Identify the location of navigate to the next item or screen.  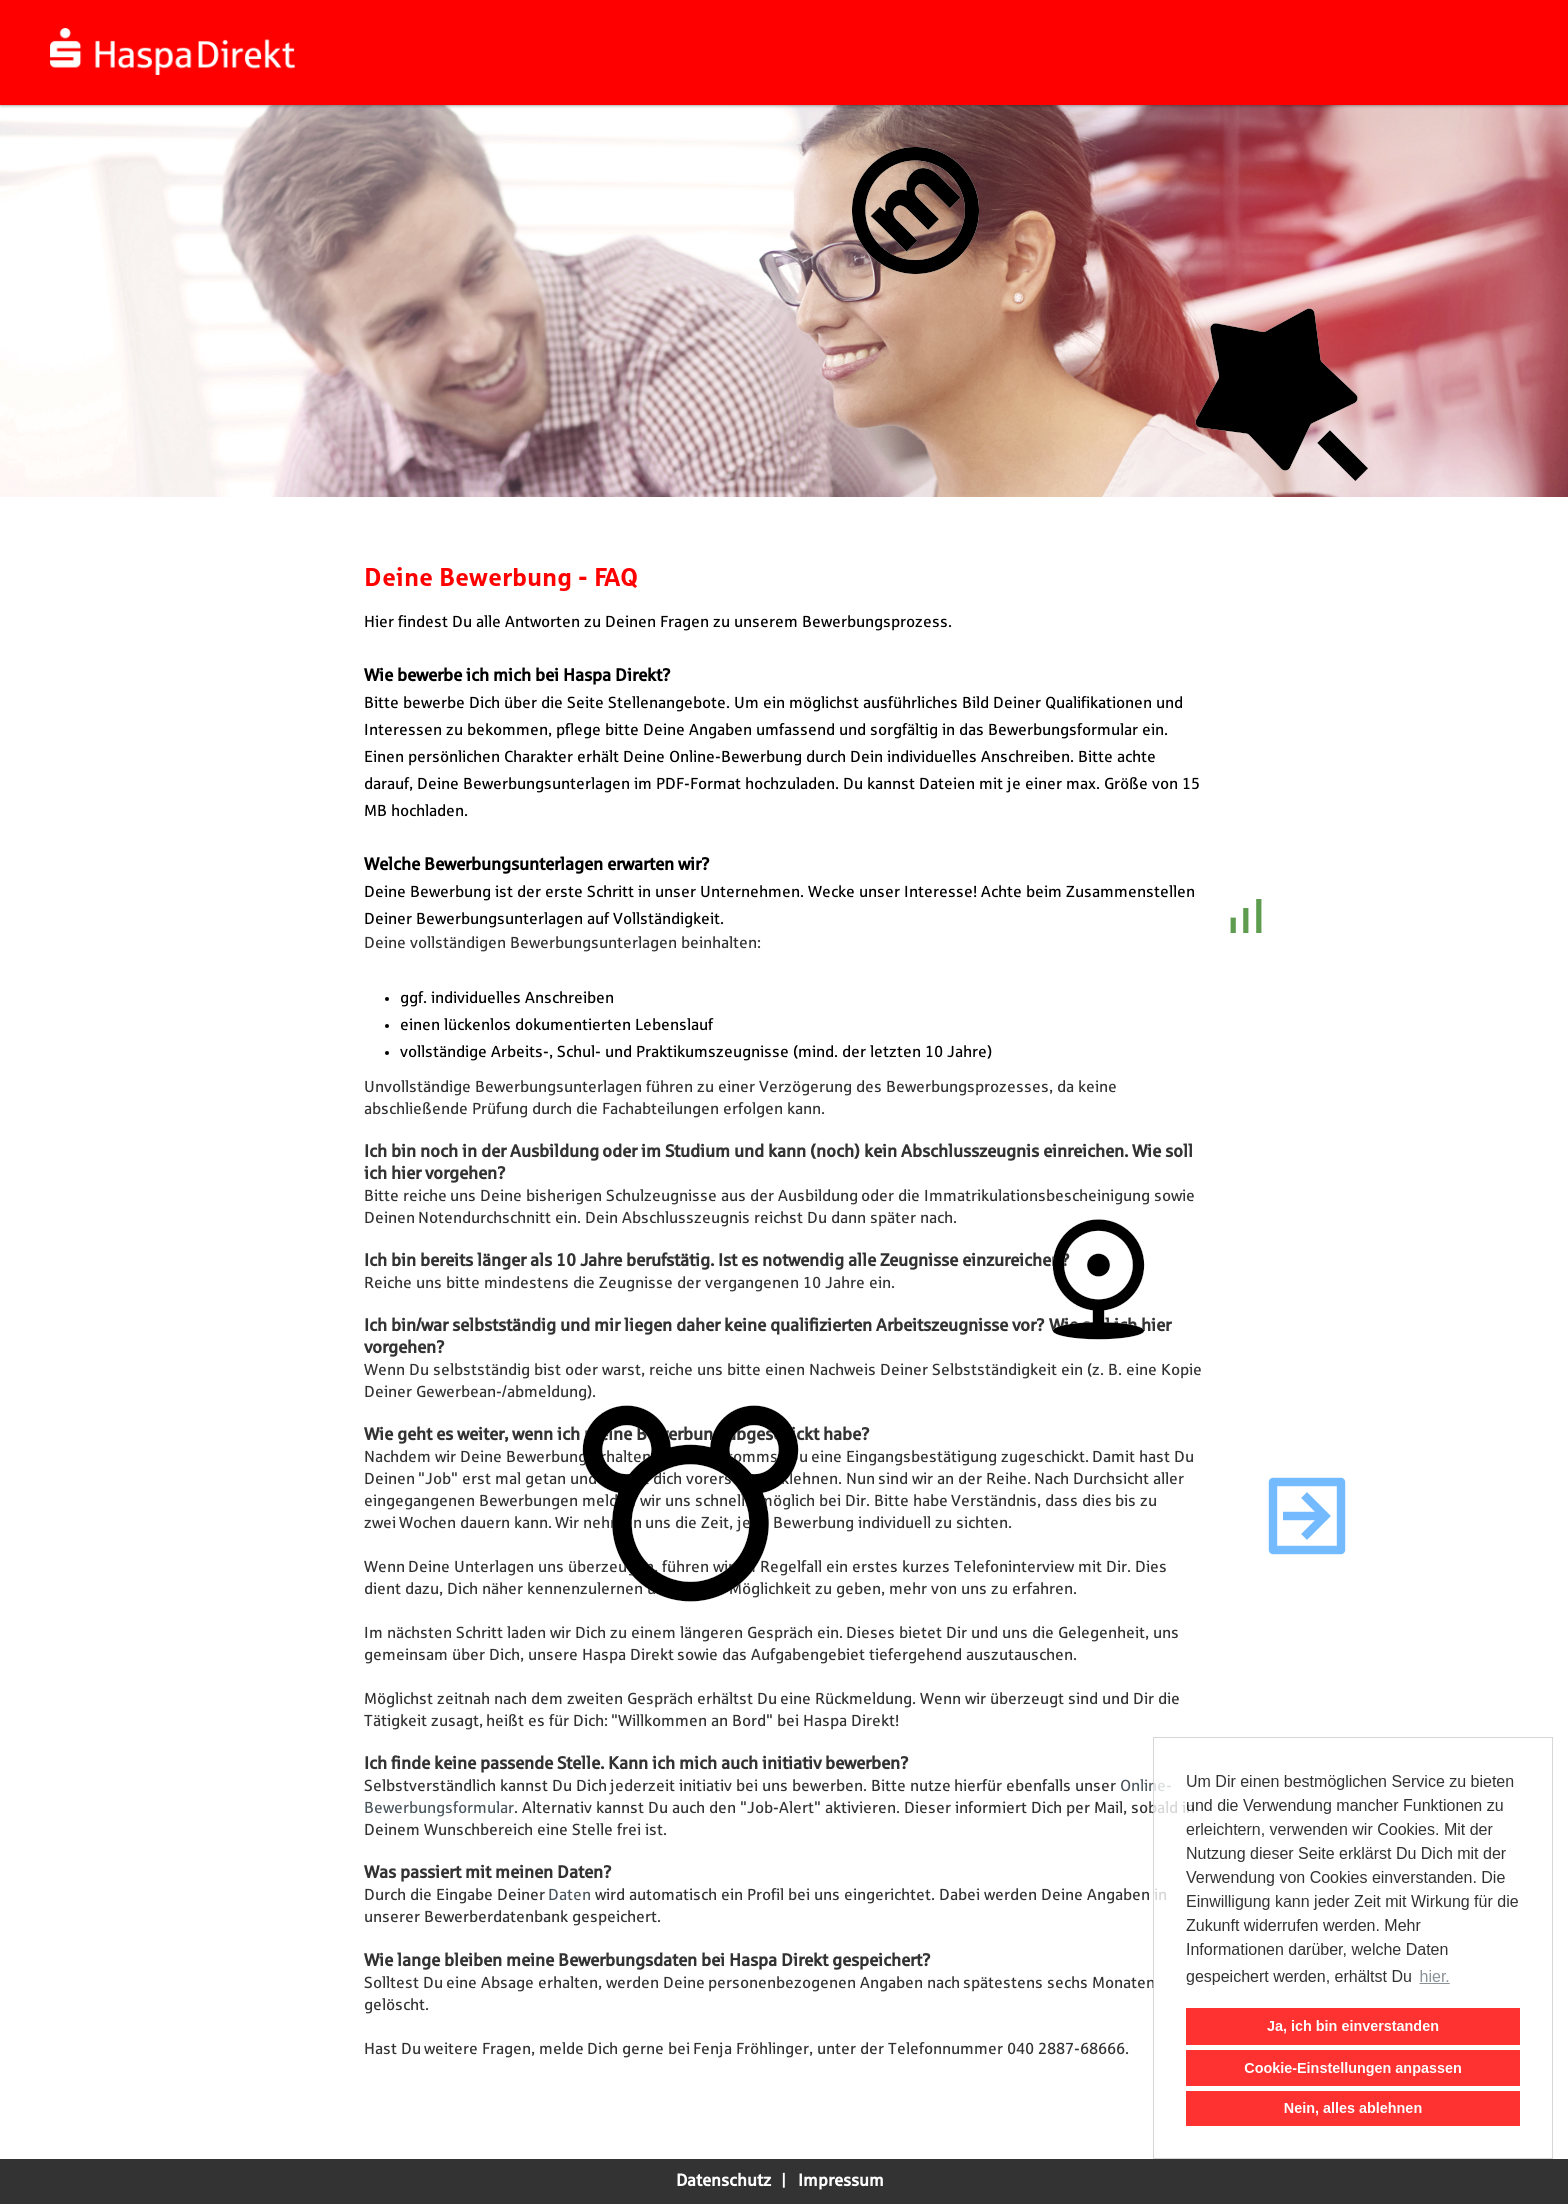
(1307, 1516).